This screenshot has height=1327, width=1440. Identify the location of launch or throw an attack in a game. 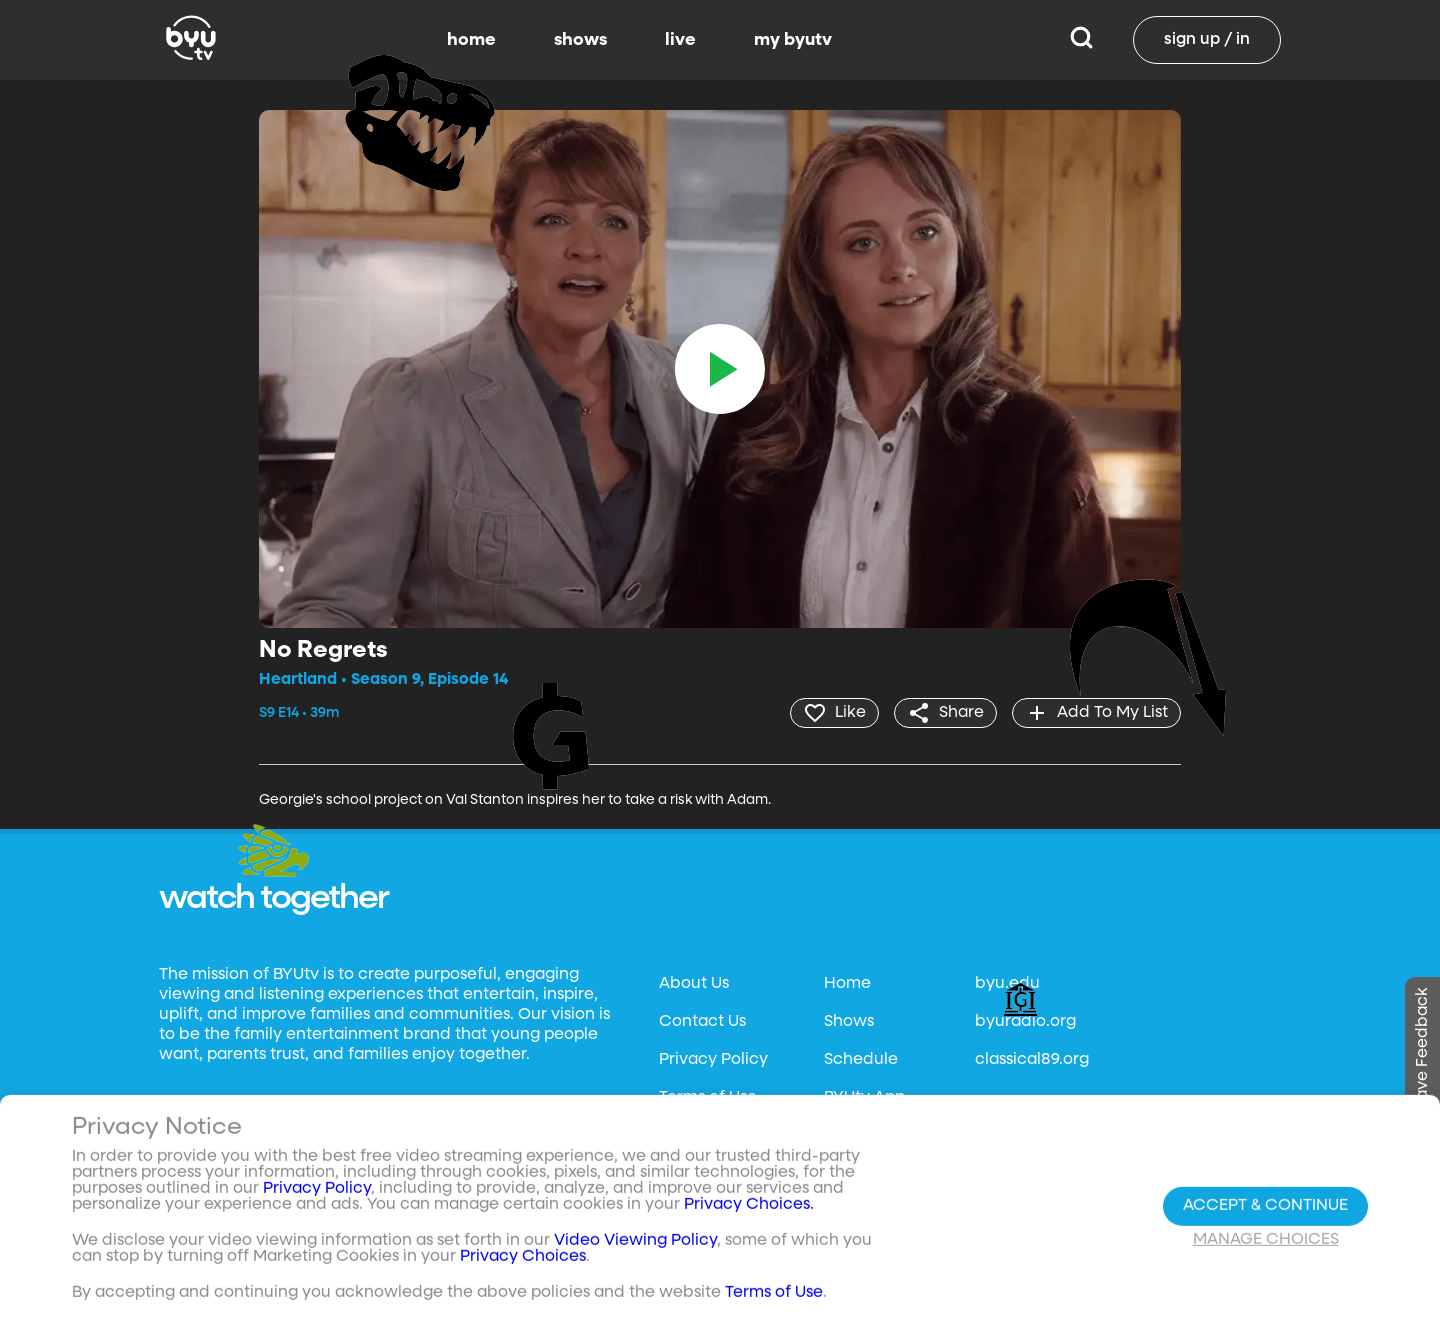
(1148, 658).